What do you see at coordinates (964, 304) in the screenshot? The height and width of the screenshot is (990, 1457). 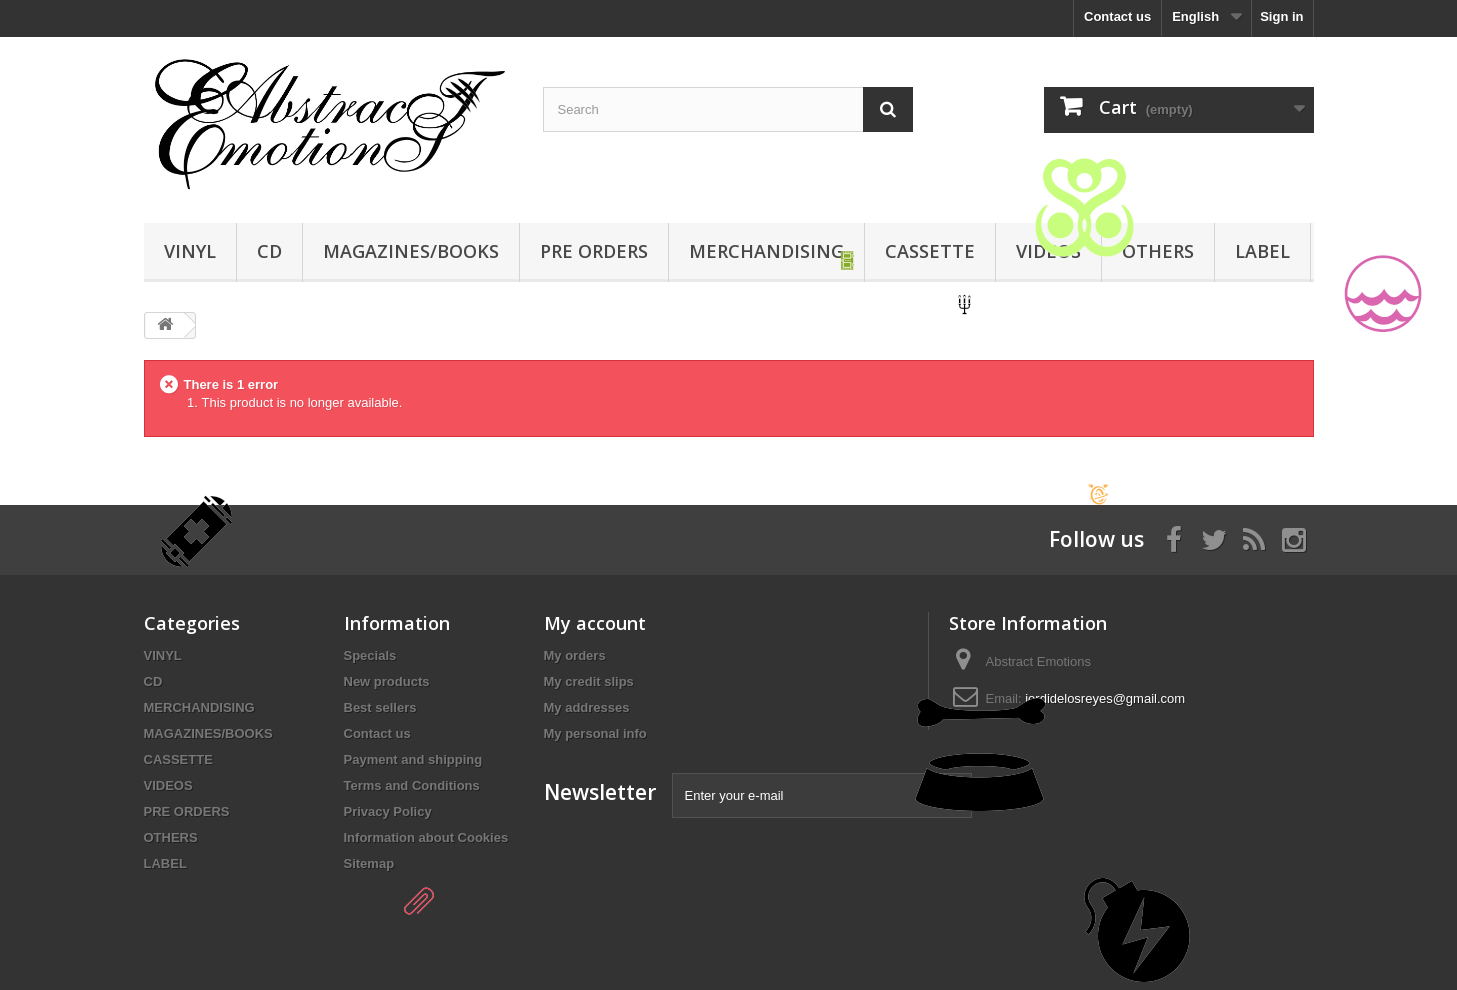 I see `decorative lighting or ambiance setting` at bounding box center [964, 304].